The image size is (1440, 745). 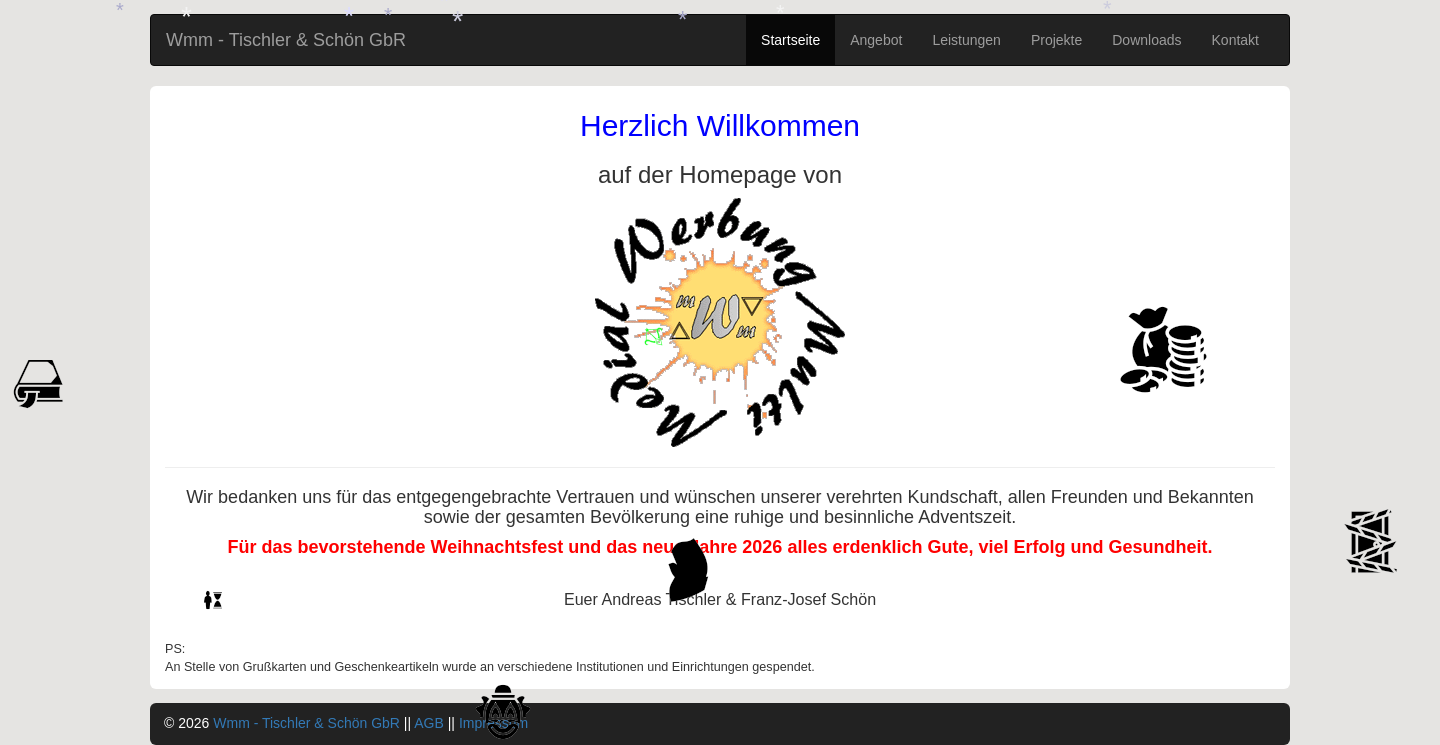 I want to click on indicates a restricted or off-limits area, so click(x=1370, y=541).